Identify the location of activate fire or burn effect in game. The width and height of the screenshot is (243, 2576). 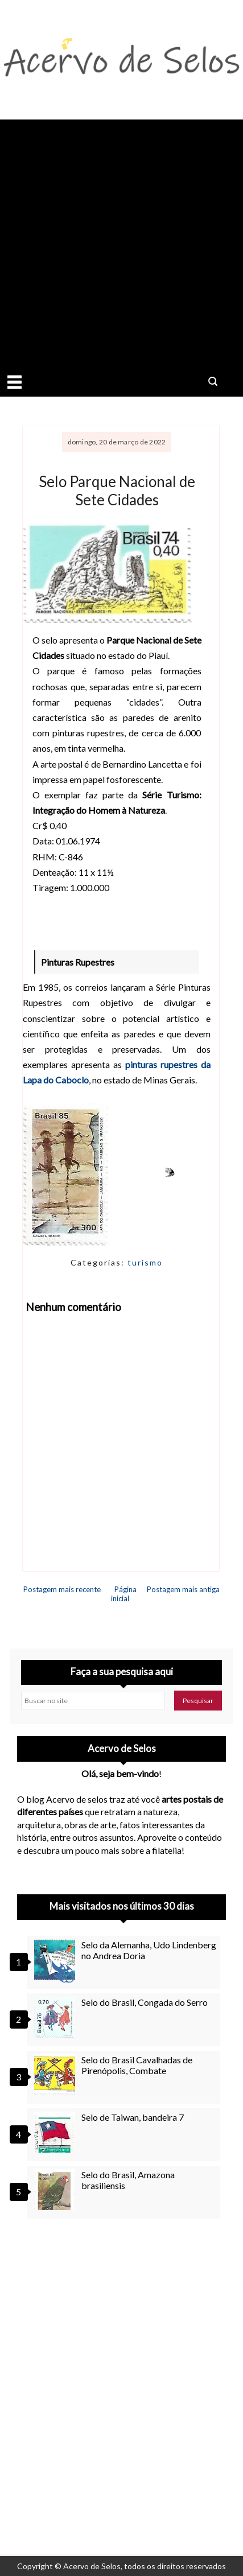
(62, 1971).